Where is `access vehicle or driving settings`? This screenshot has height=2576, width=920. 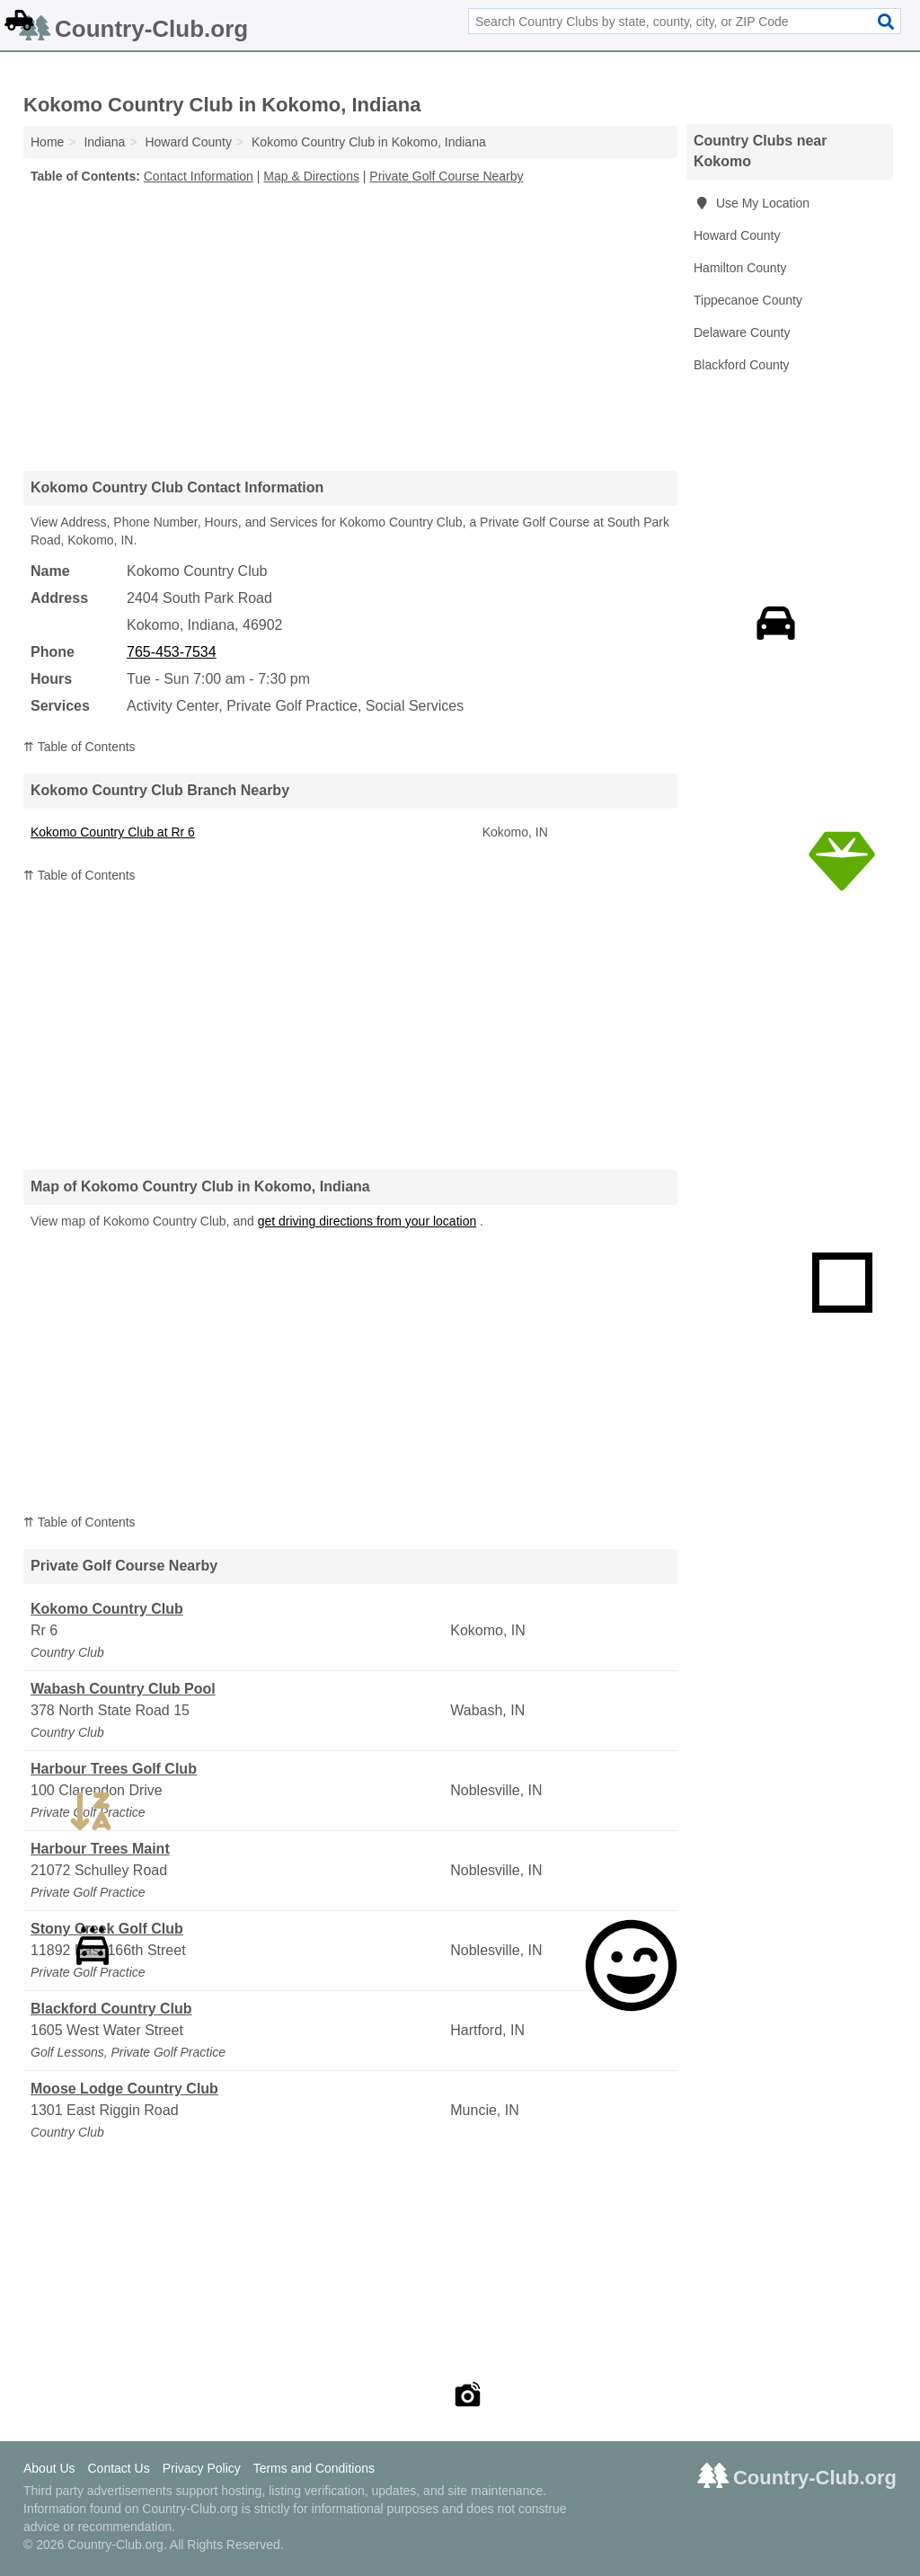
access vehicle or driving settings is located at coordinates (775, 623).